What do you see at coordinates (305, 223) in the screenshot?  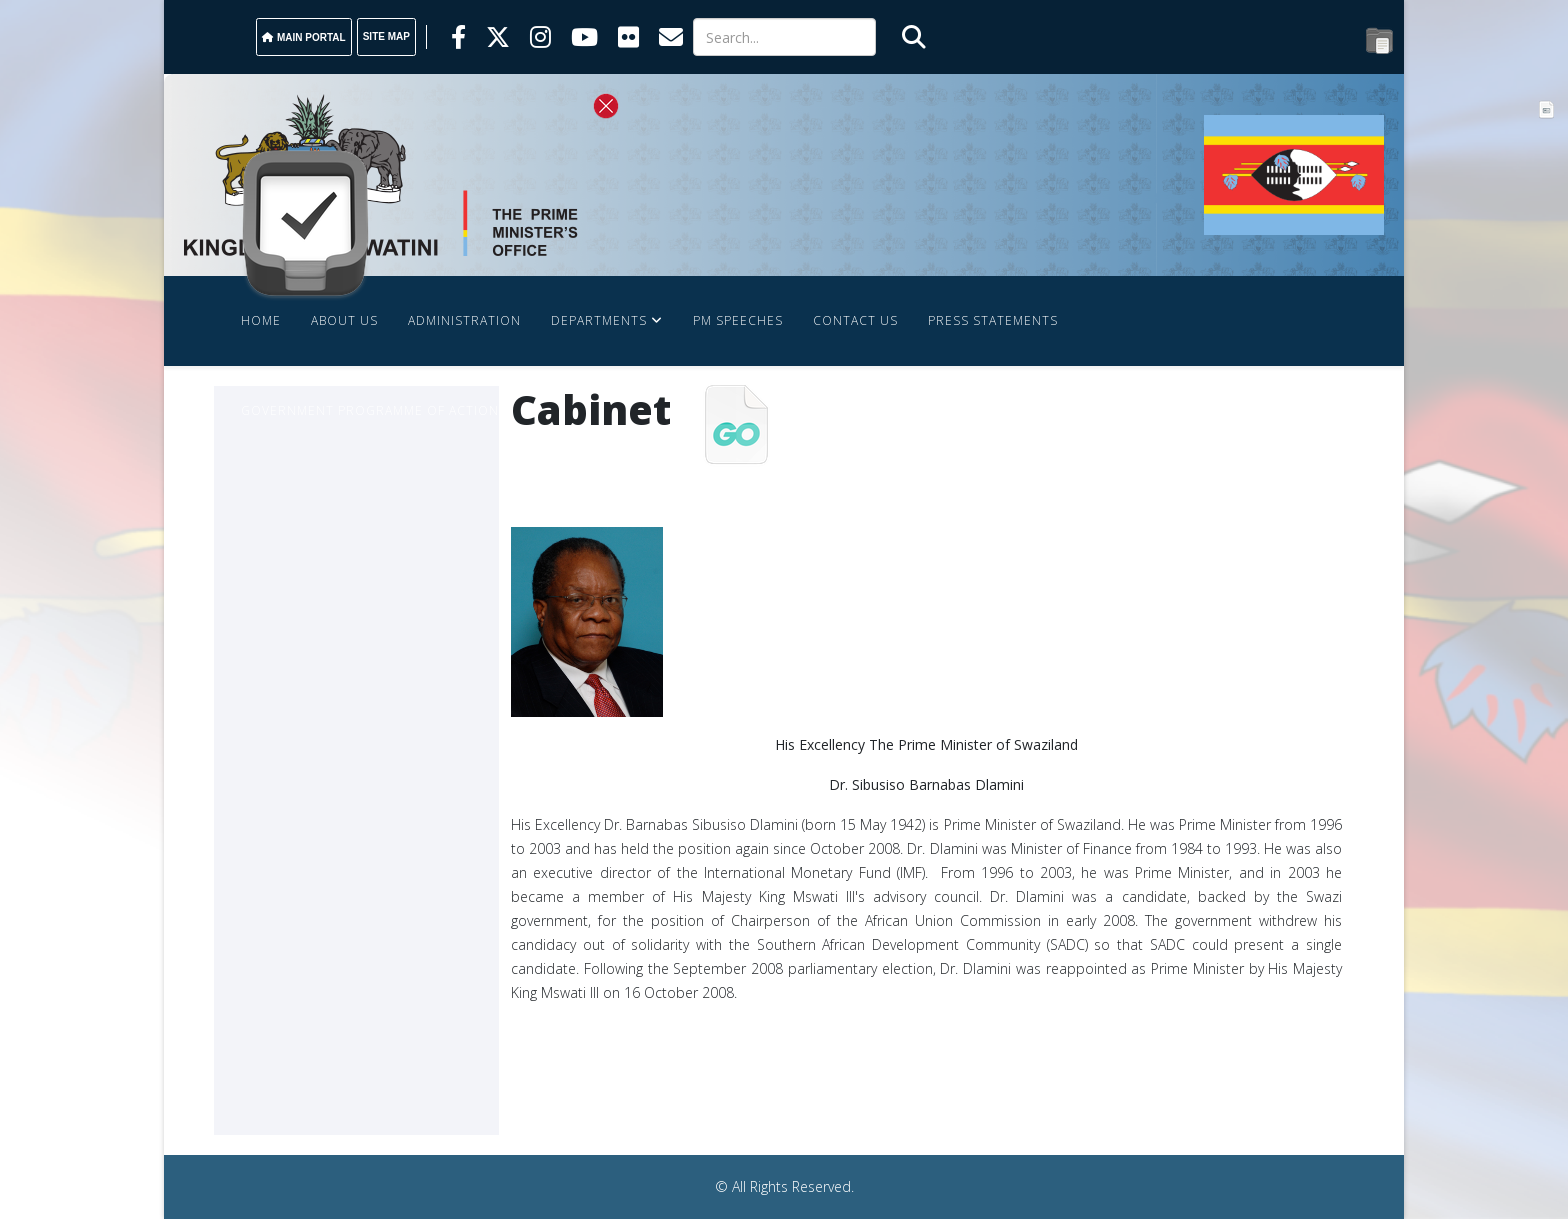 I see `open Things 3 task management app` at bounding box center [305, 223].